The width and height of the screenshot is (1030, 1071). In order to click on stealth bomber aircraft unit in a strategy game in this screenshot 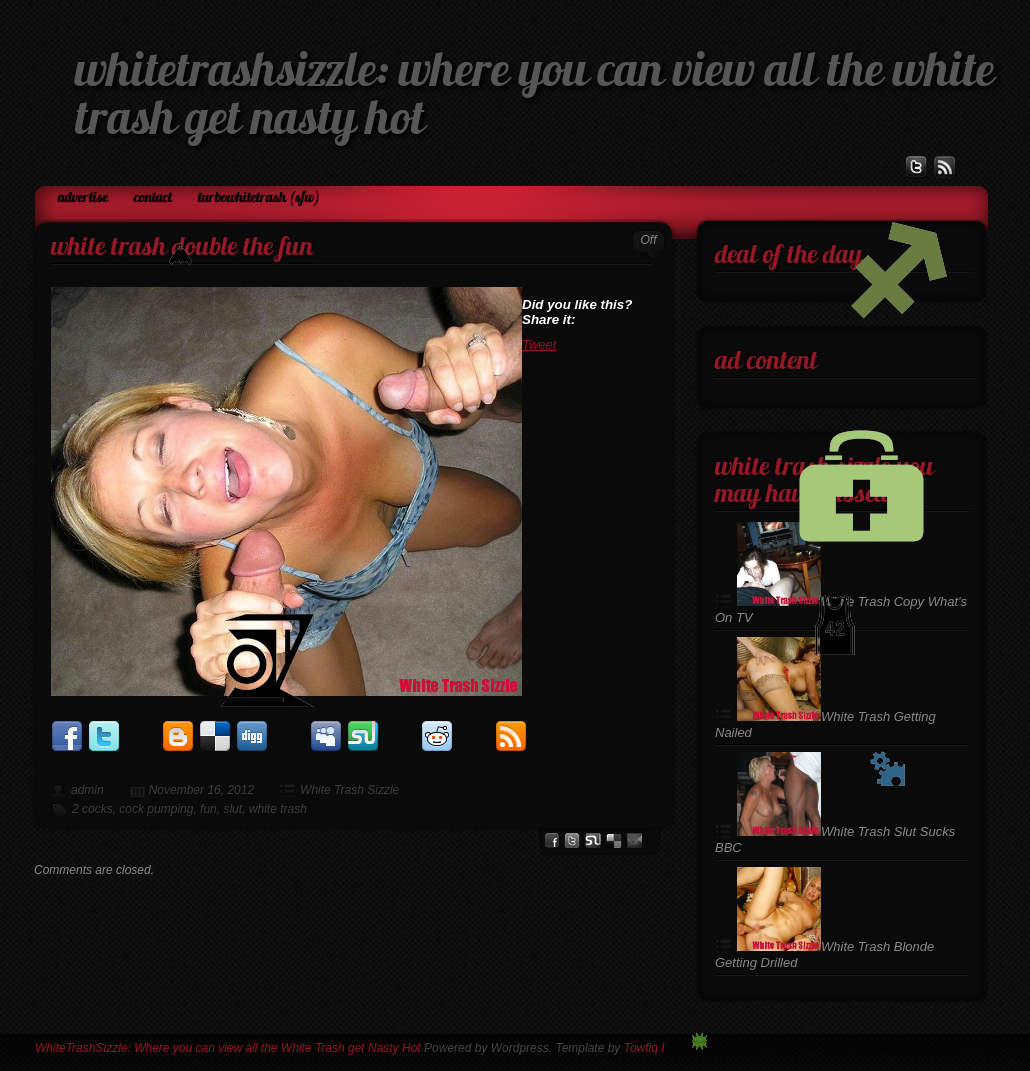, I will do `click(180, 254)`.